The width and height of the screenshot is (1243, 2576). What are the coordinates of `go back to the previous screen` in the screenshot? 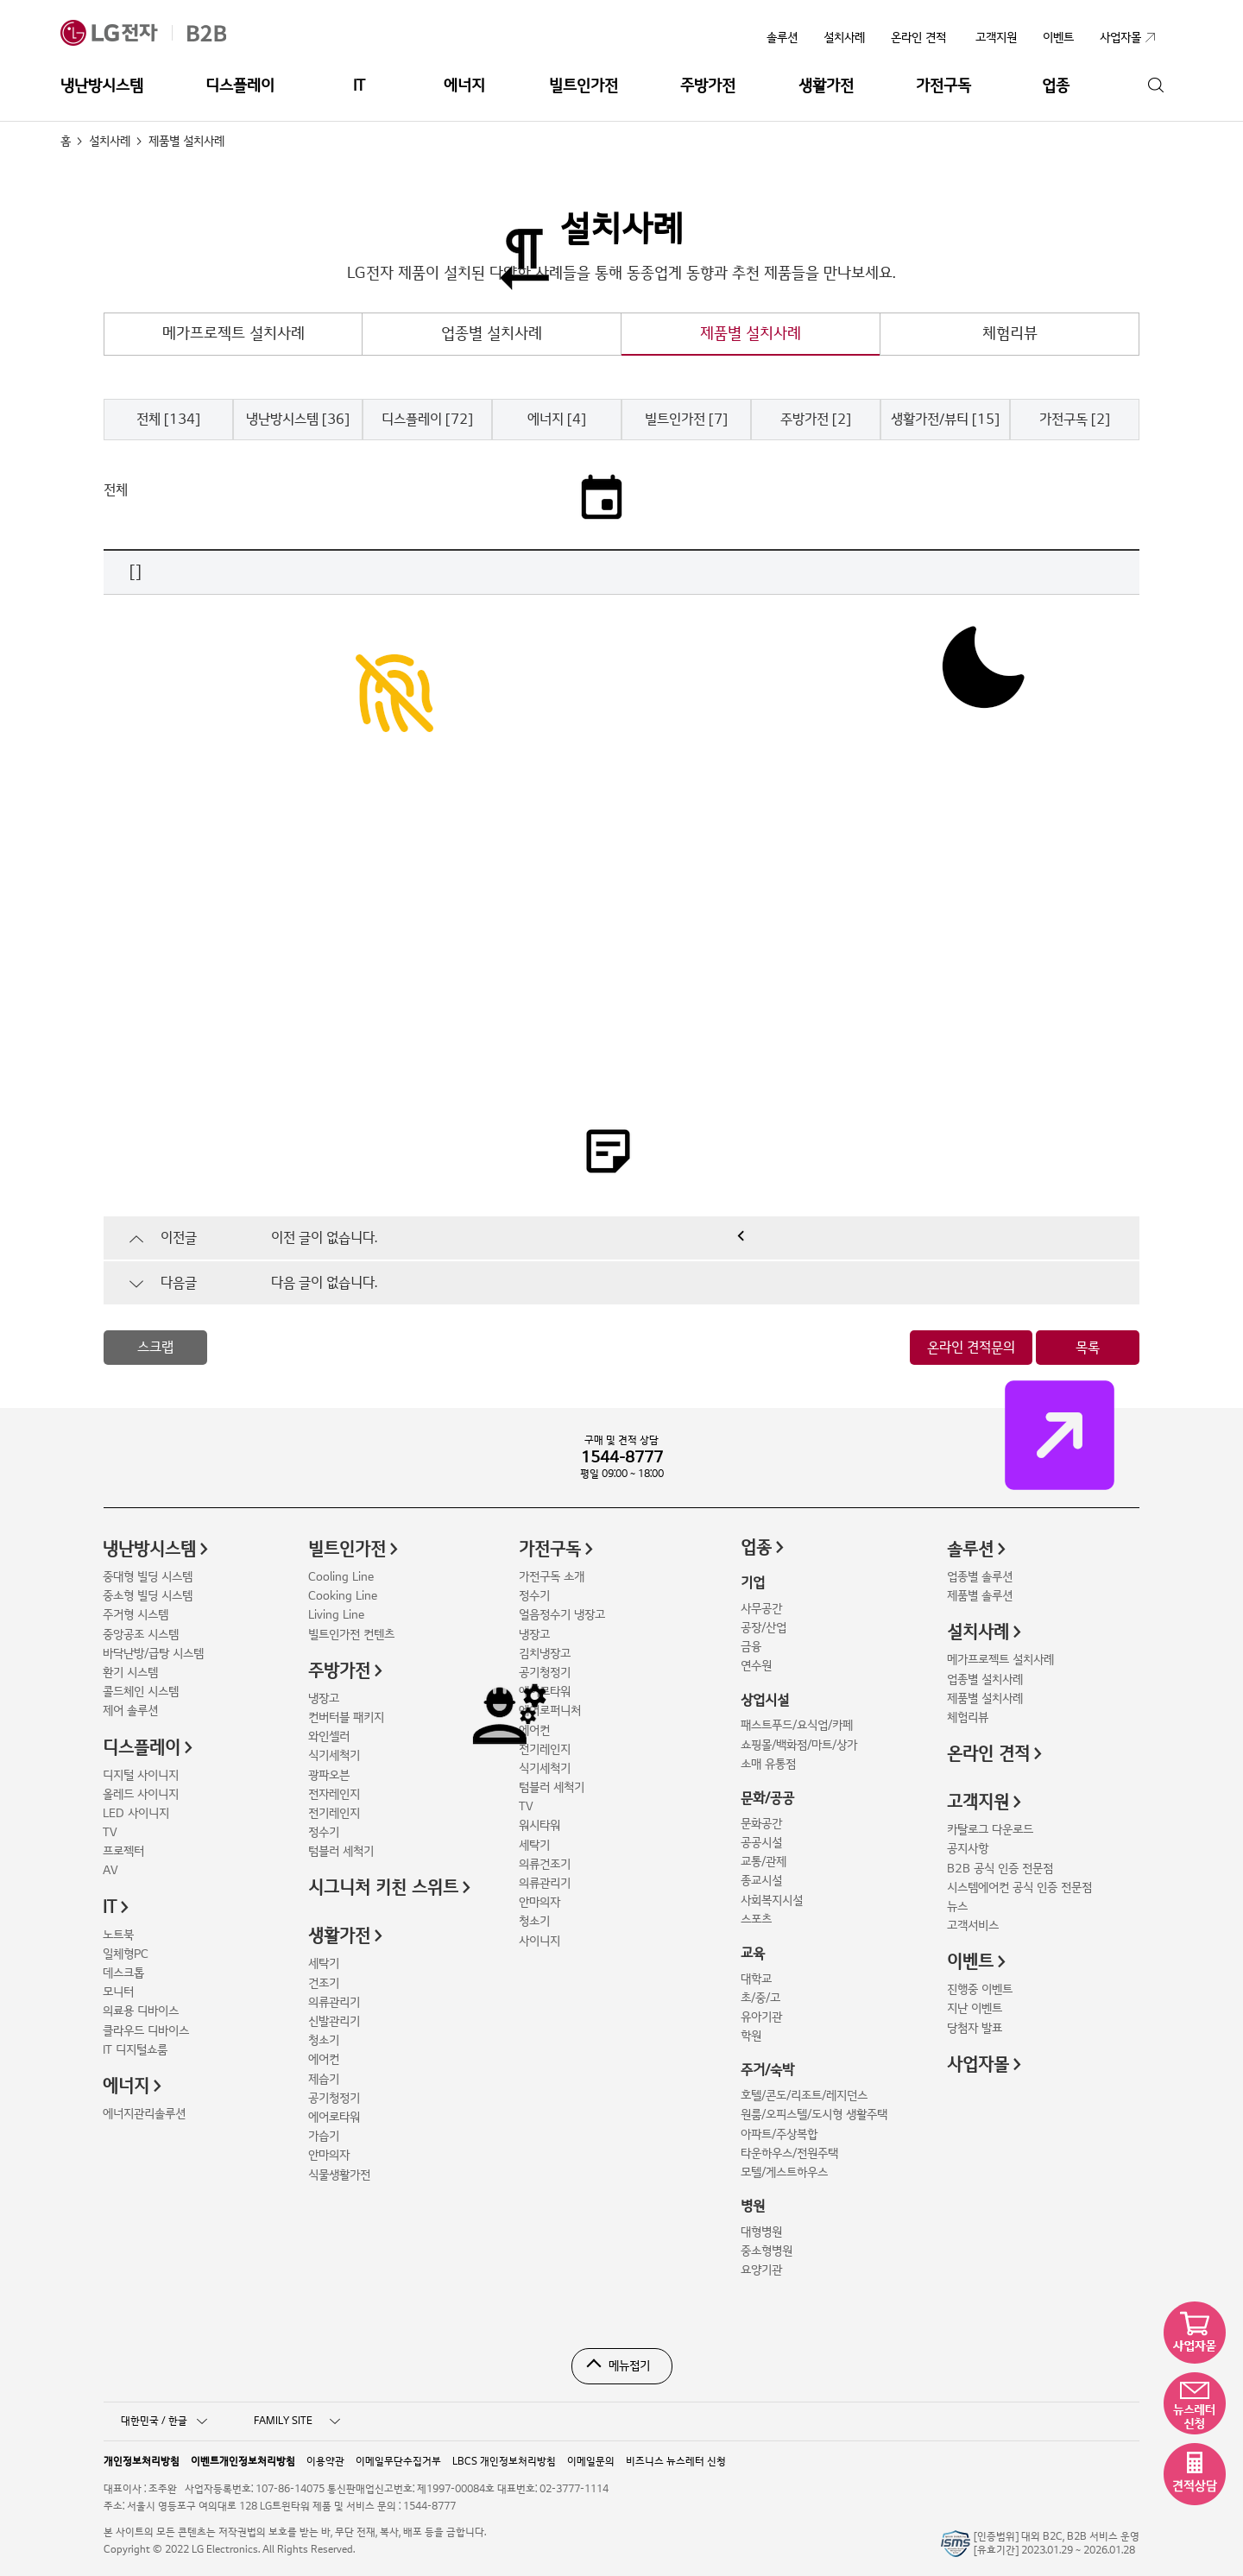 It's located at (741, 1235).